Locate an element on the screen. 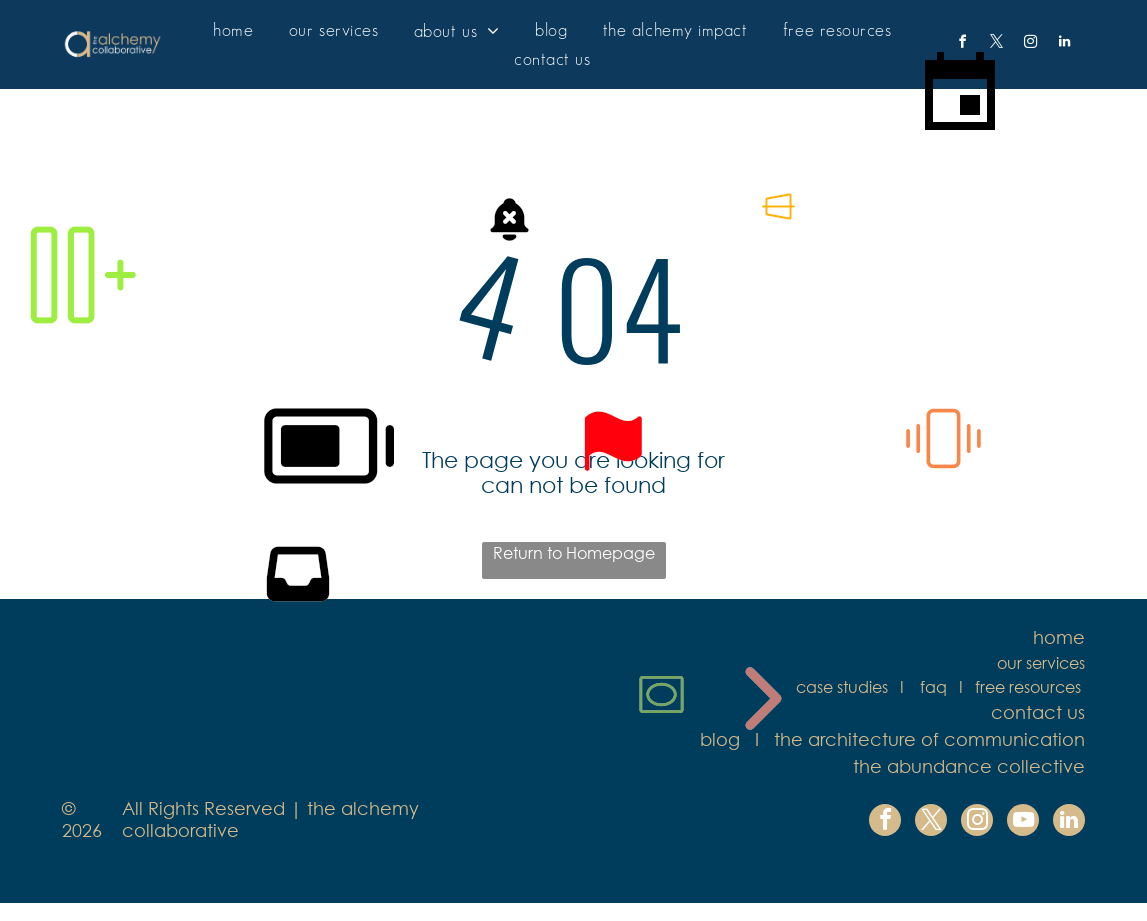 Image resolution: width=1147 pixels, height=921 pixels. adjust perspective or viewing angle is located at coordinates (778, 206).